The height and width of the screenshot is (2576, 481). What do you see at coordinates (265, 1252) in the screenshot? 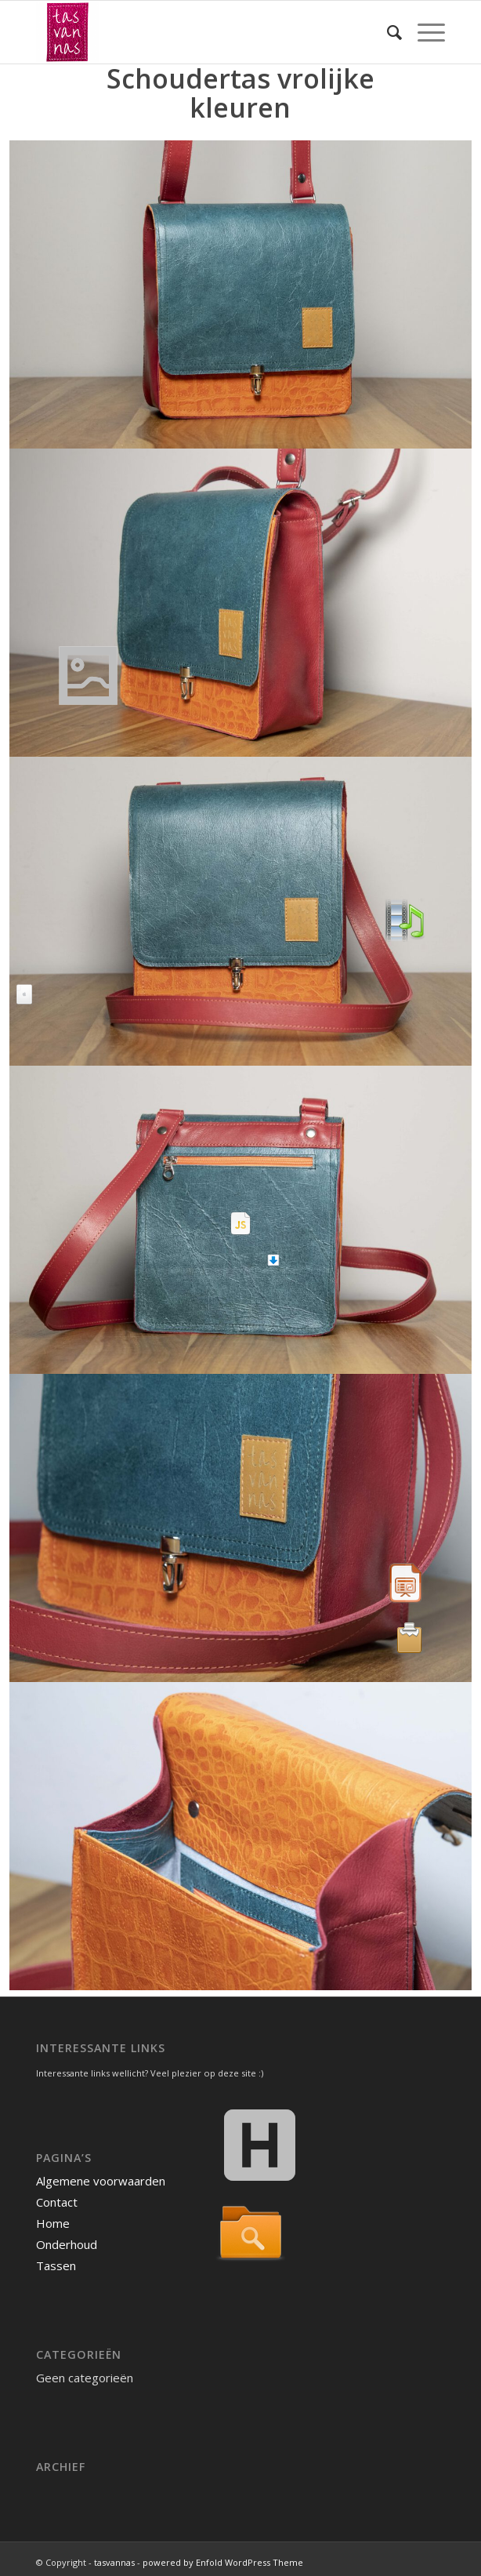
I see `download in progress indicator` at bounding box center [265, 1252].